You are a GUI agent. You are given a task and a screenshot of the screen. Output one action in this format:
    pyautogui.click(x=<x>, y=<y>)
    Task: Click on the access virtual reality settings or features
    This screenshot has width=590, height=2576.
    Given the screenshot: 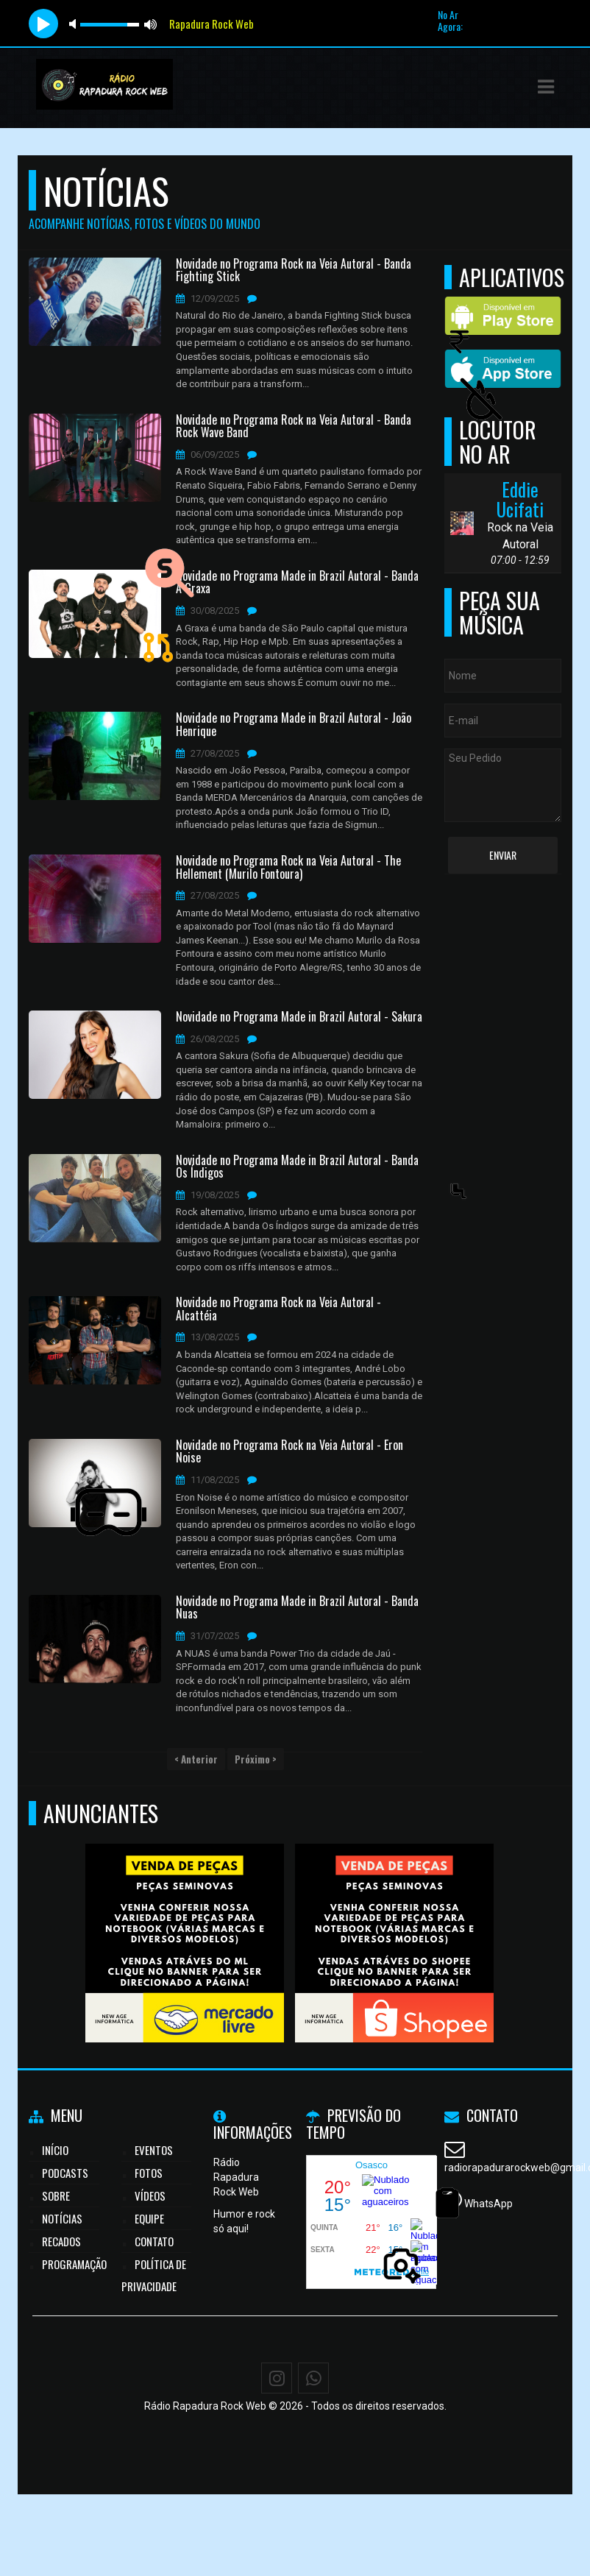 What is the action you would take?
    pyautogui.click(x=108, y=1512)
    